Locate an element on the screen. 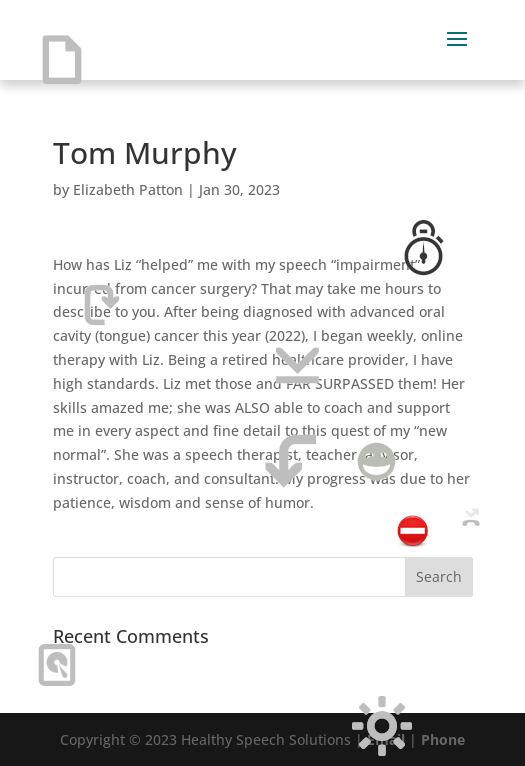 Image resolution: width=525 pixels, height=766 pixels. toggle text wrapping in a document or view is located at coordinates (99, 305).